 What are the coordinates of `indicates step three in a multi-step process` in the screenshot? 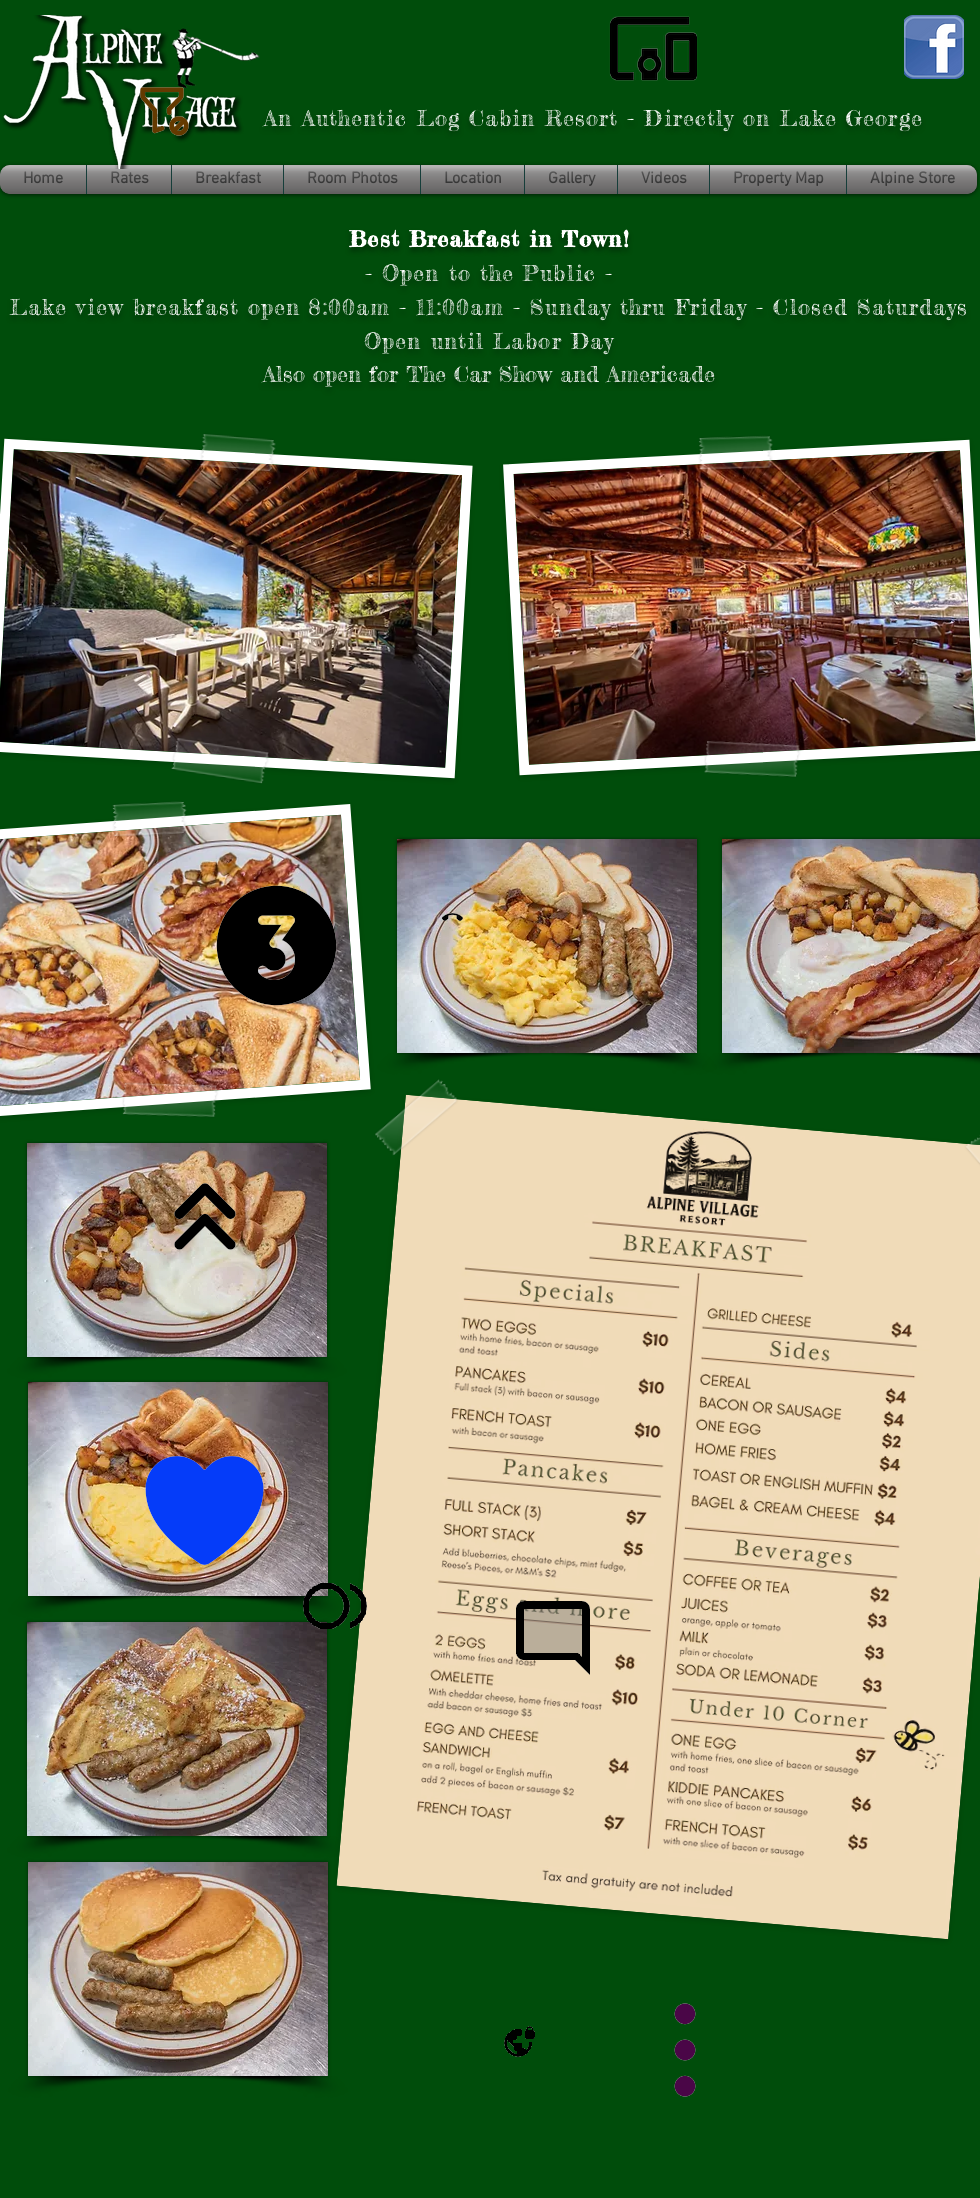 It's located at (276, 945).